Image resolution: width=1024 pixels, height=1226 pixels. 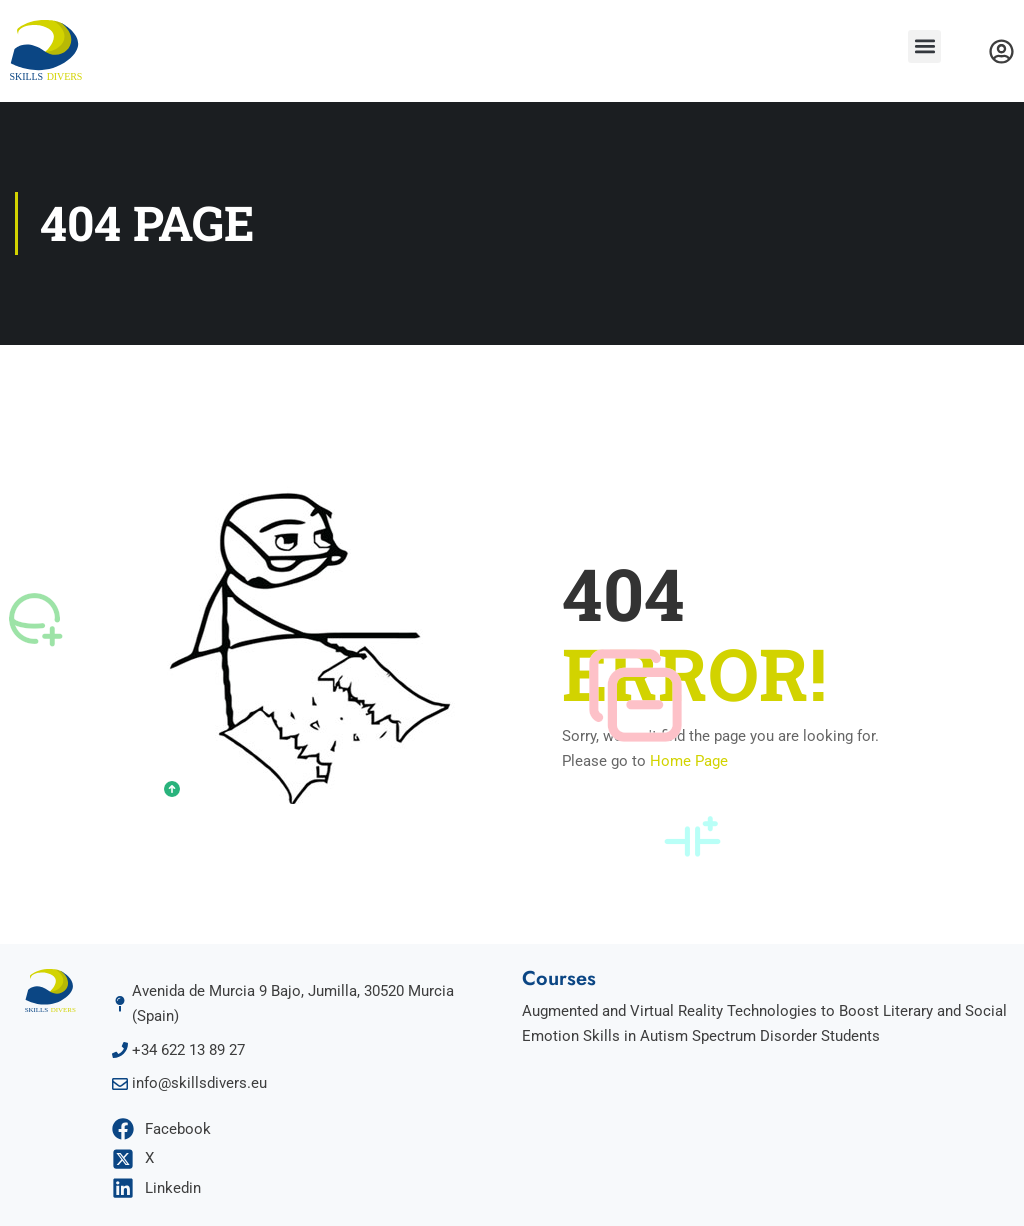 What do you see at coordinates (635, 695) in the screenshot?
I see `remove item from clipboard` at bounding box center [635, 695].